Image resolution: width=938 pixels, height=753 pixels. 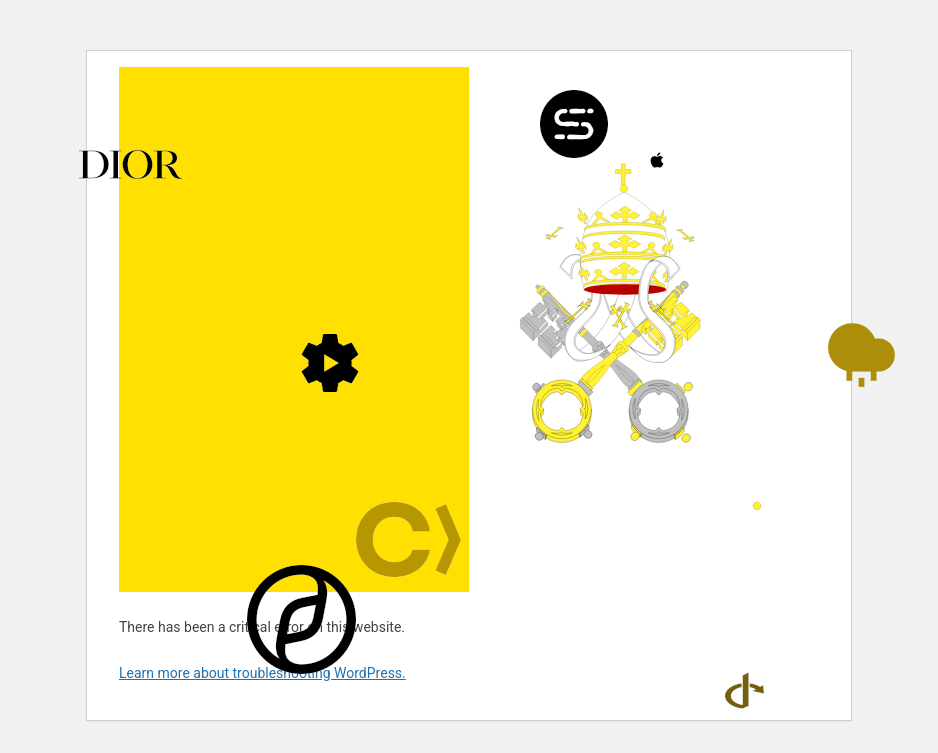 What do you see at coordinates (301, 619) in the screenshot?
I see `yandex cloud platform logo` at bounding box center [301, 619].